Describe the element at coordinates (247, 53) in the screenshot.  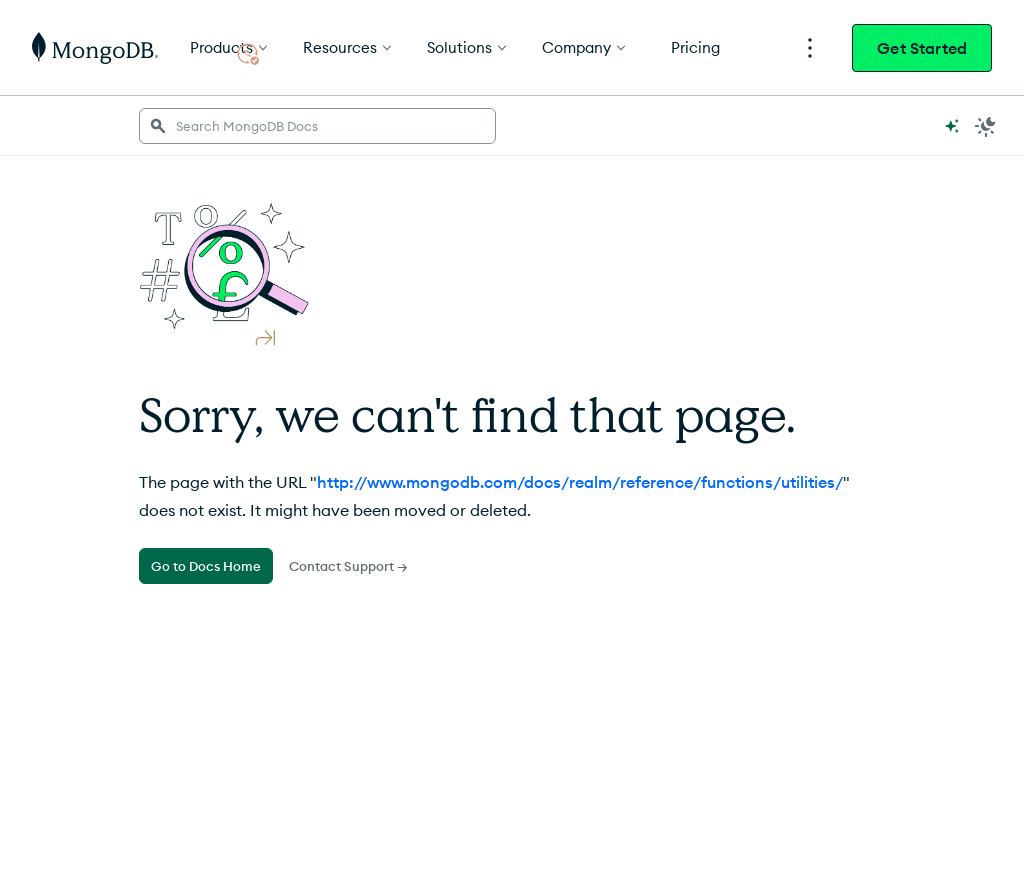
I see `active navigation or orientation mode` at that location.